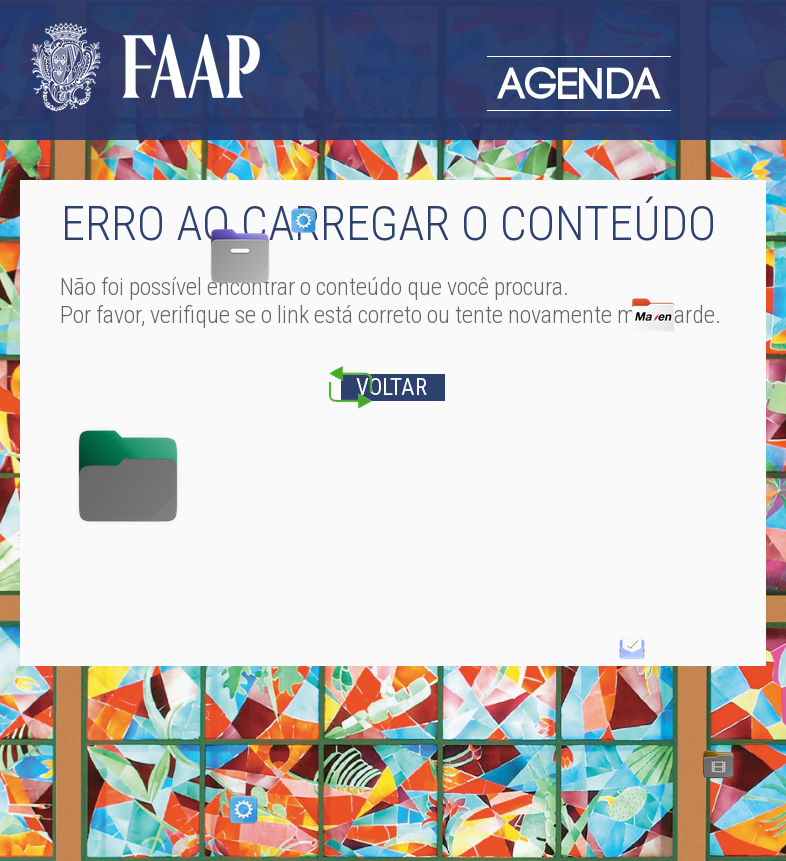 Image resolution: width=786 pixels, height=861 pixels. What do you see at coordinates (653, 316) in the screenshot?
I see `folder containing maven project files` at bounding box center [653, 316].